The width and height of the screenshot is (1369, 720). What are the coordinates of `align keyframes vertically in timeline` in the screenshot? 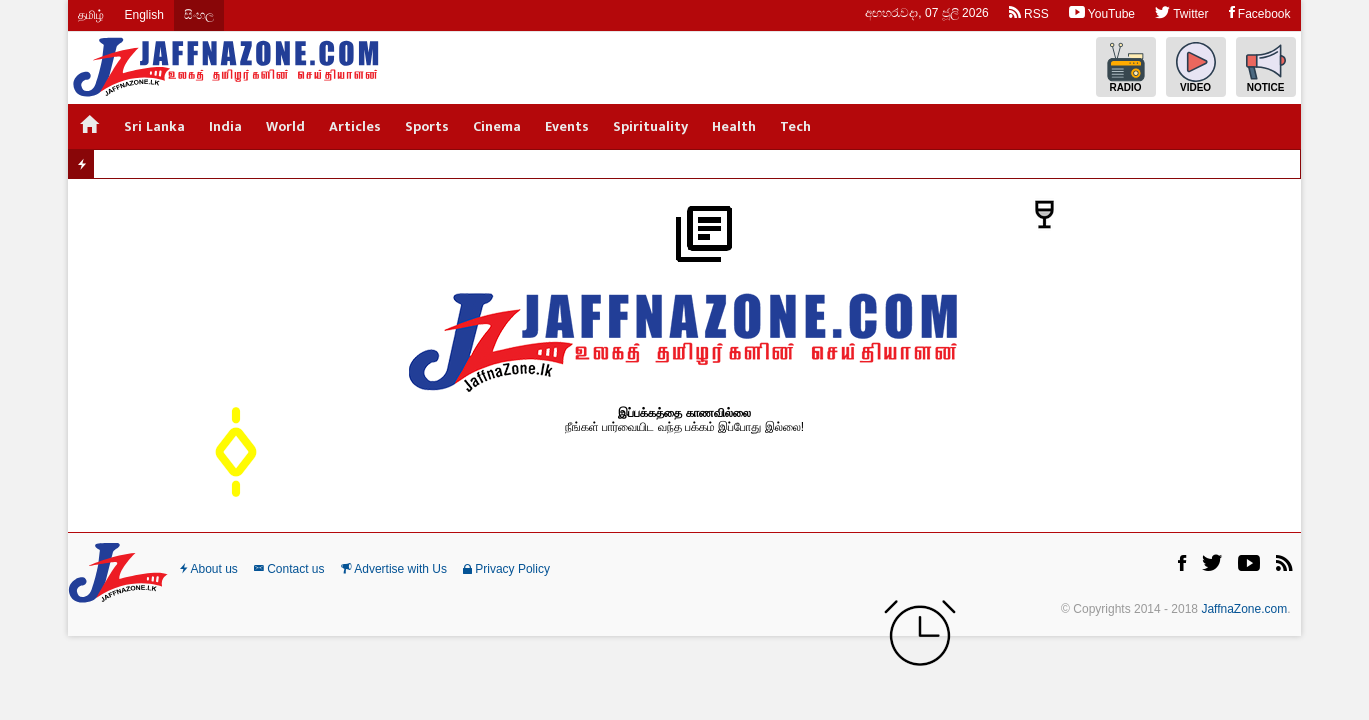 It's located at (236, 452).